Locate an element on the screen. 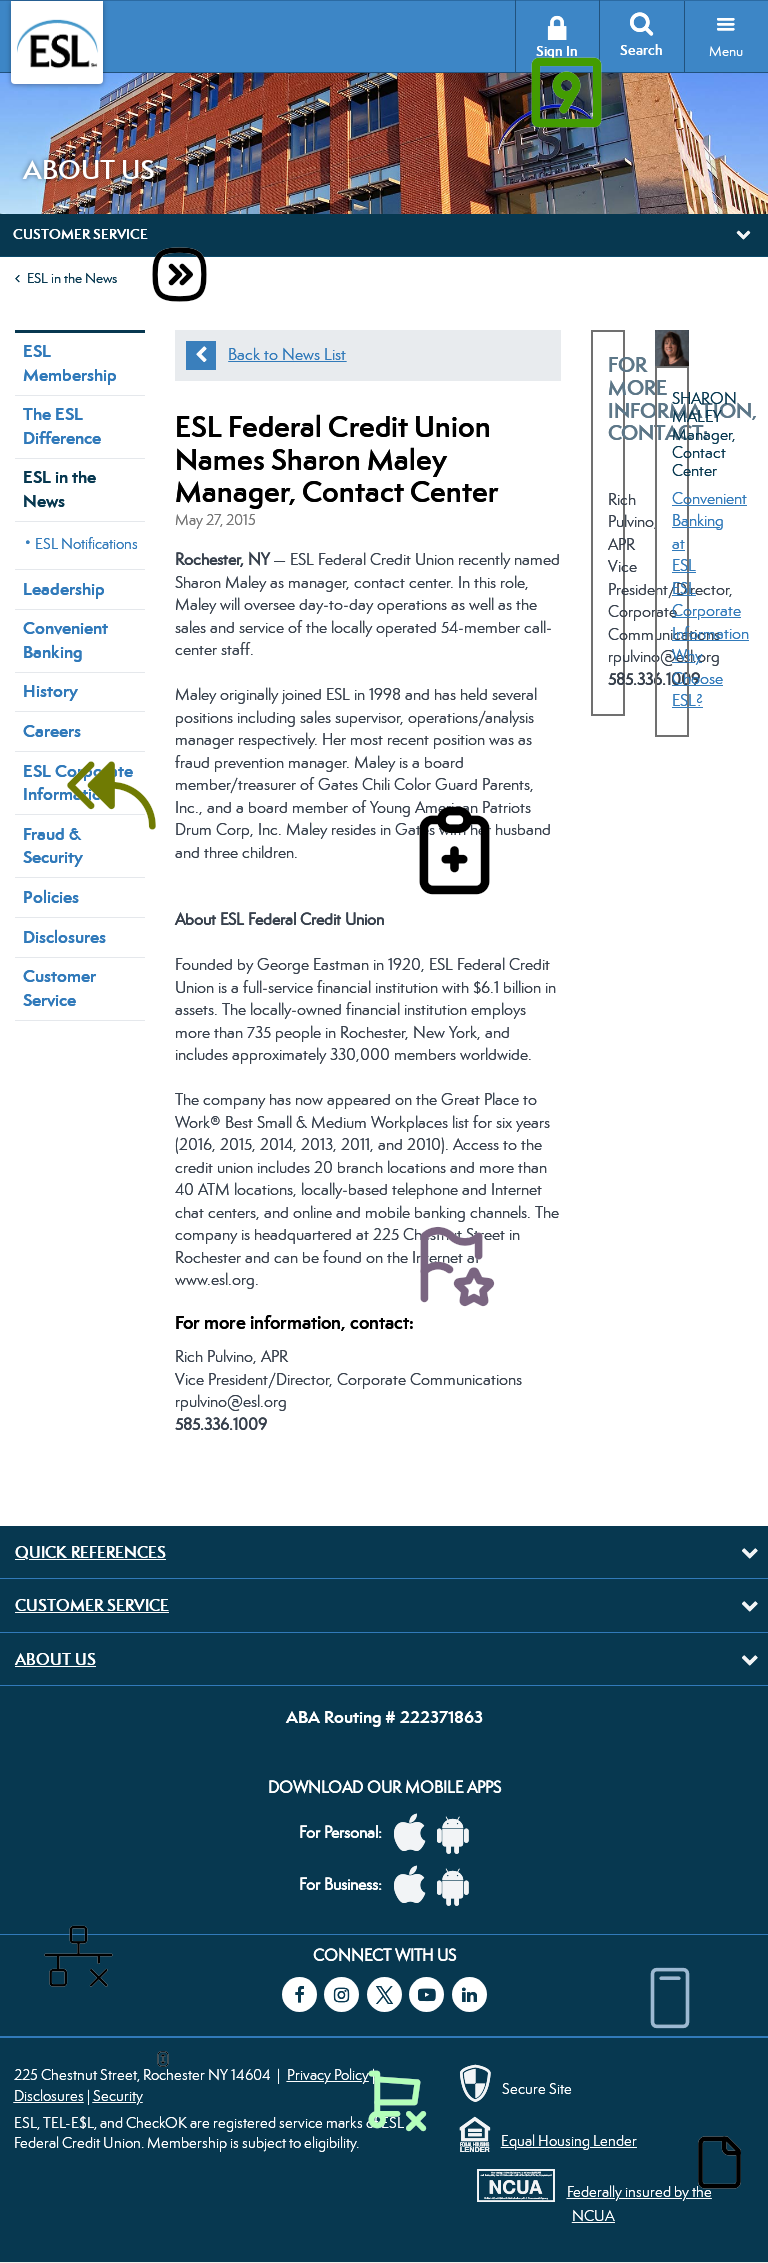  open or view a file is located at coordinates (719, 2162).